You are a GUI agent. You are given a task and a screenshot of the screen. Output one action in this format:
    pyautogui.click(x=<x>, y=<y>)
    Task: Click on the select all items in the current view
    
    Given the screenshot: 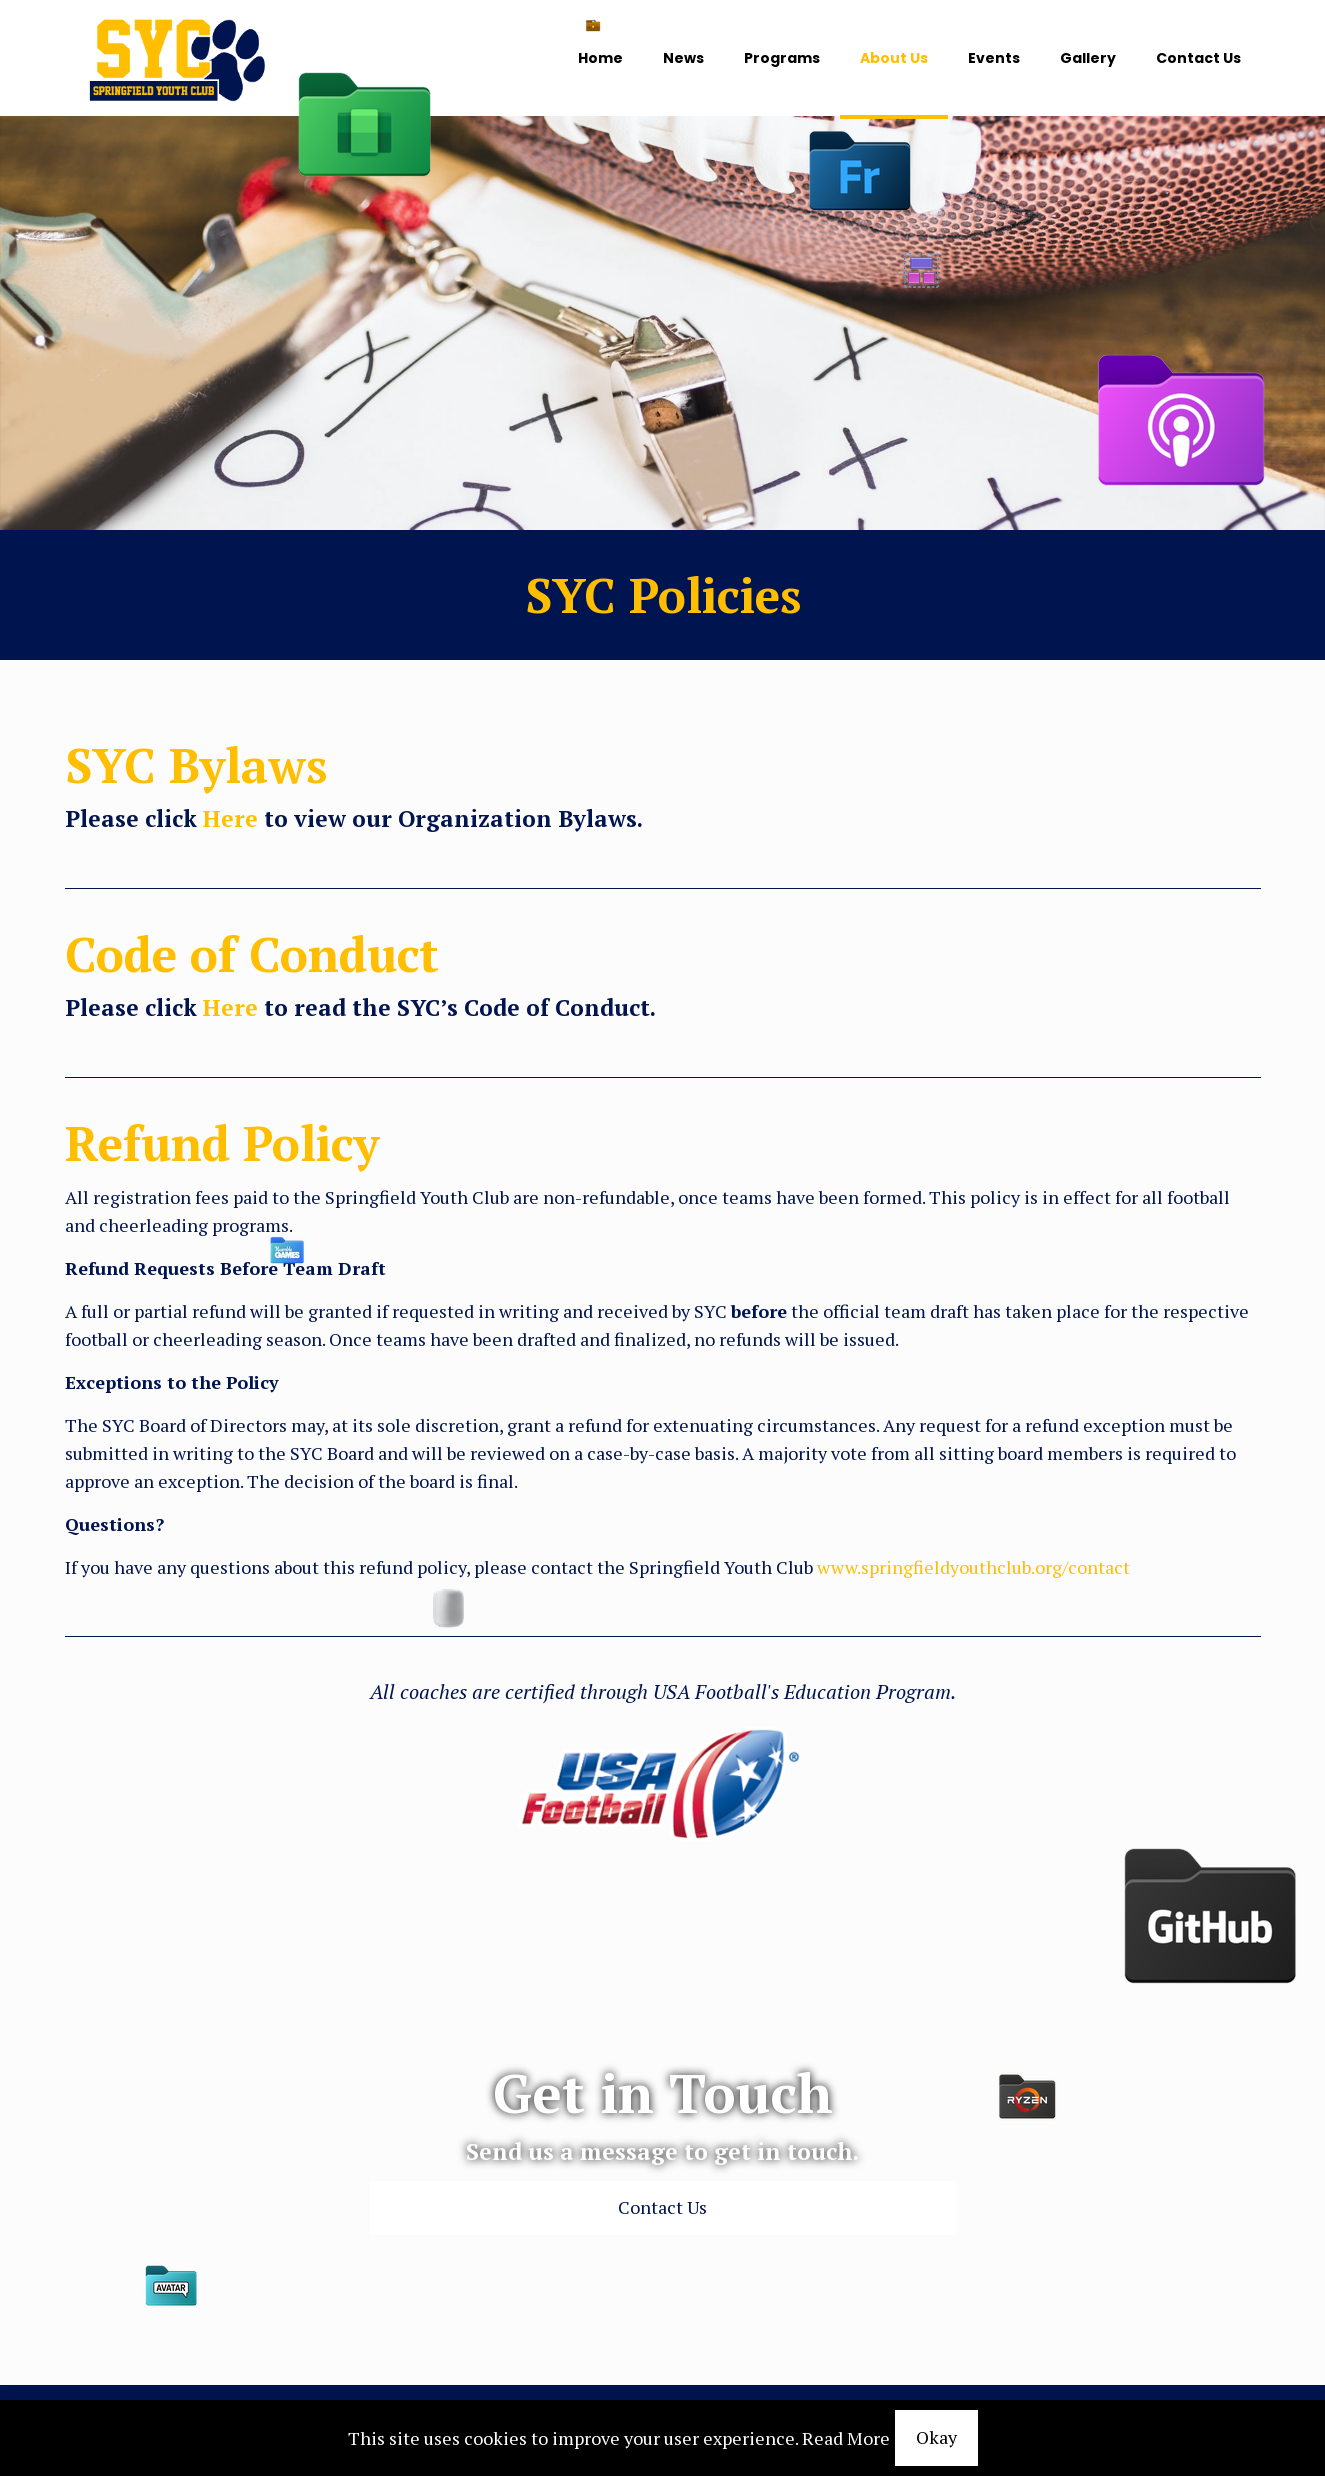 What is the action you would take?
    pyautogui.click(x=921, y=270)
    